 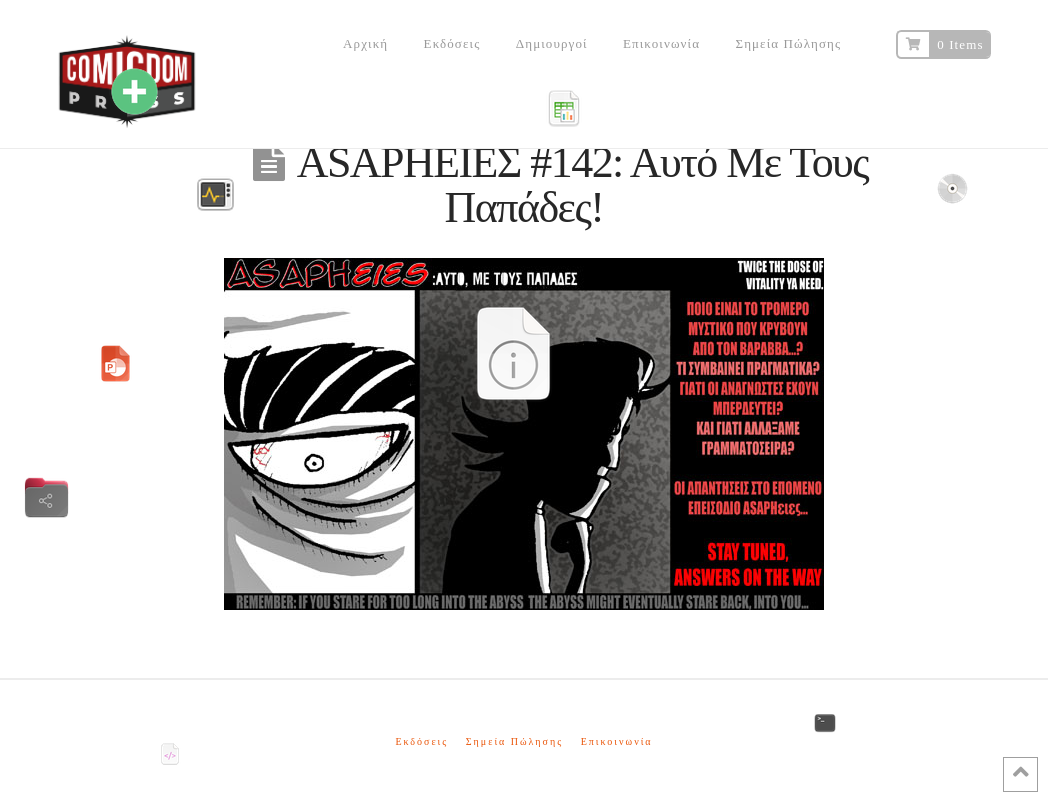 What do you see at coordinates (170, 754) in the screenshot?
I see `an XML or markup file` at bounding box center [170, 754].